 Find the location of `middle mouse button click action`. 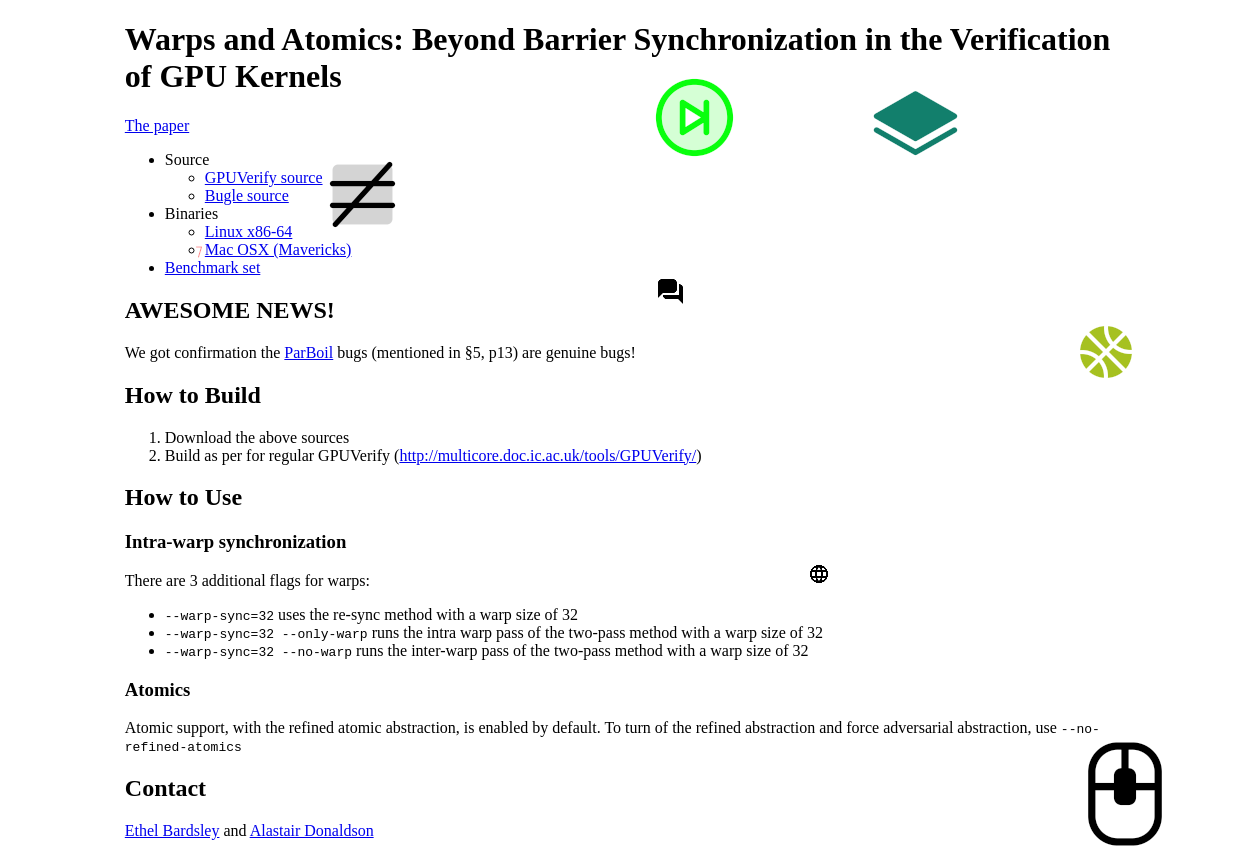

middle mouse button click action is located at coordinates (1125, 794).